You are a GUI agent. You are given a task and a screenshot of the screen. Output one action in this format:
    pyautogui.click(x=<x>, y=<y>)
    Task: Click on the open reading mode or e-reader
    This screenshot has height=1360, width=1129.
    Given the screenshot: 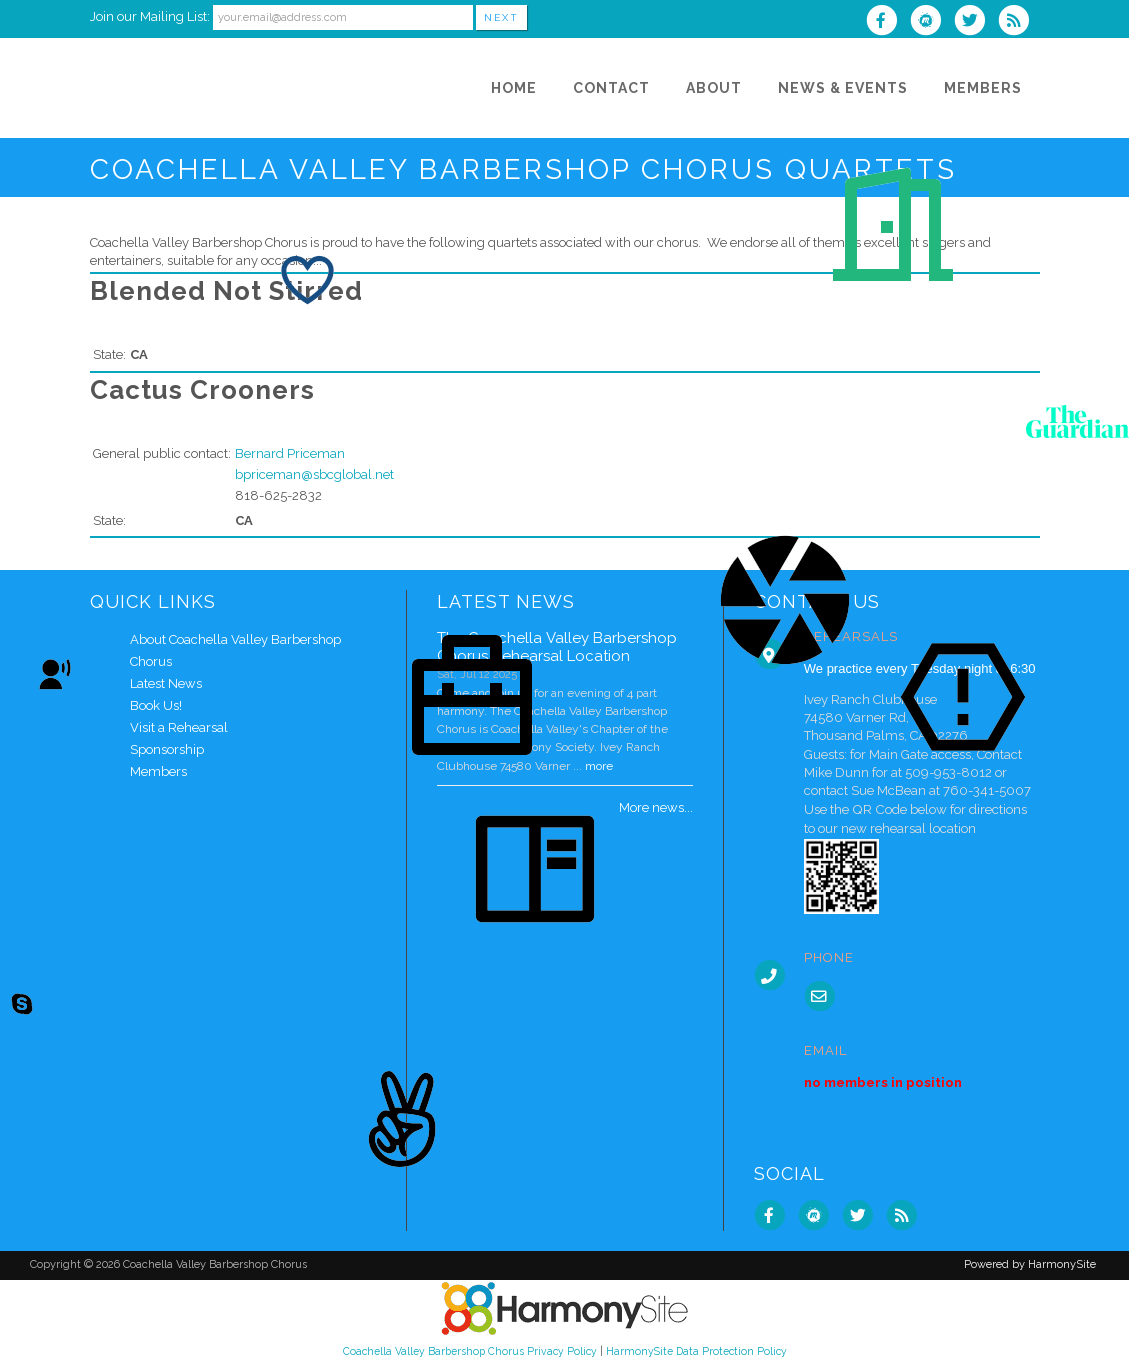 What is the action you would take?
    pyautogui.click(x=535, y=869)
    